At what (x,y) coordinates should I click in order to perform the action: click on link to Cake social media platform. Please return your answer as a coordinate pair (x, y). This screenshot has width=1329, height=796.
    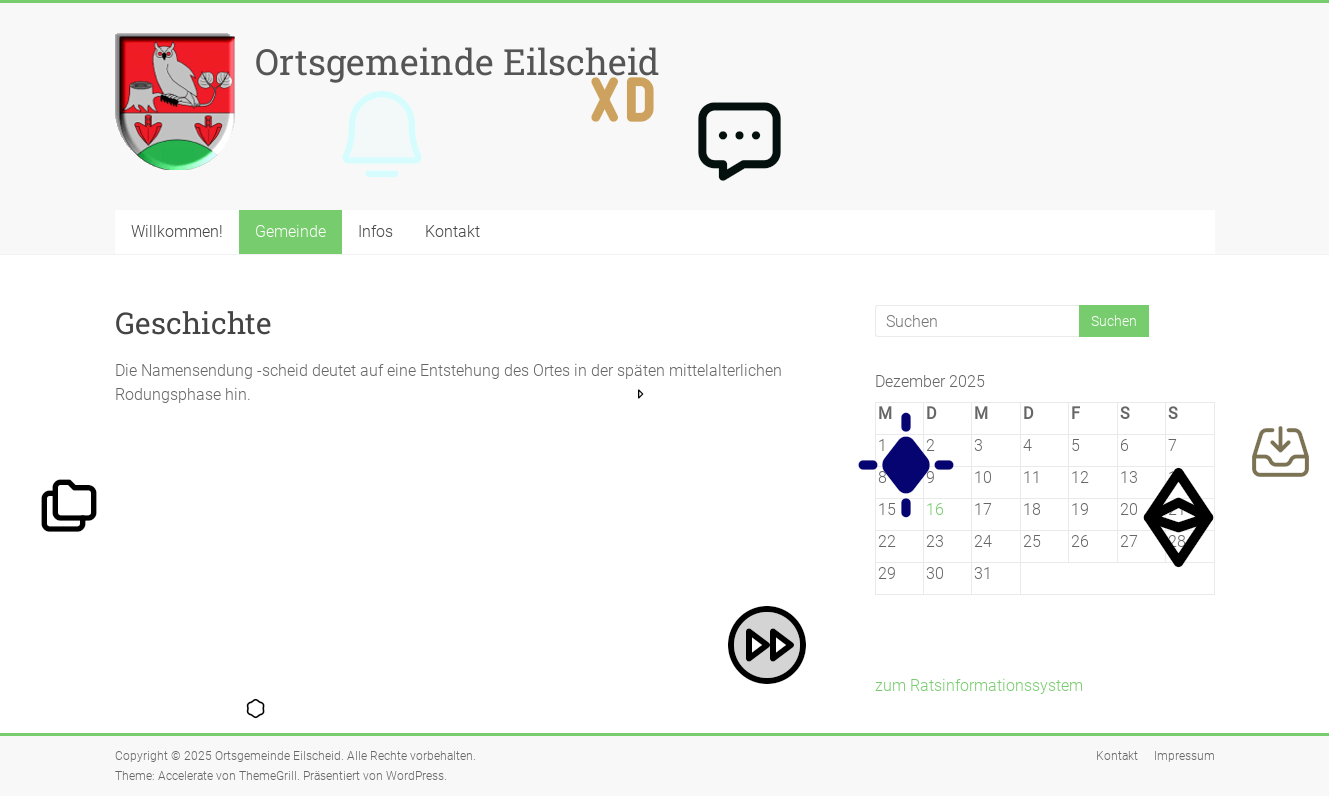
    Looking at the image, I should click on (255, 708).